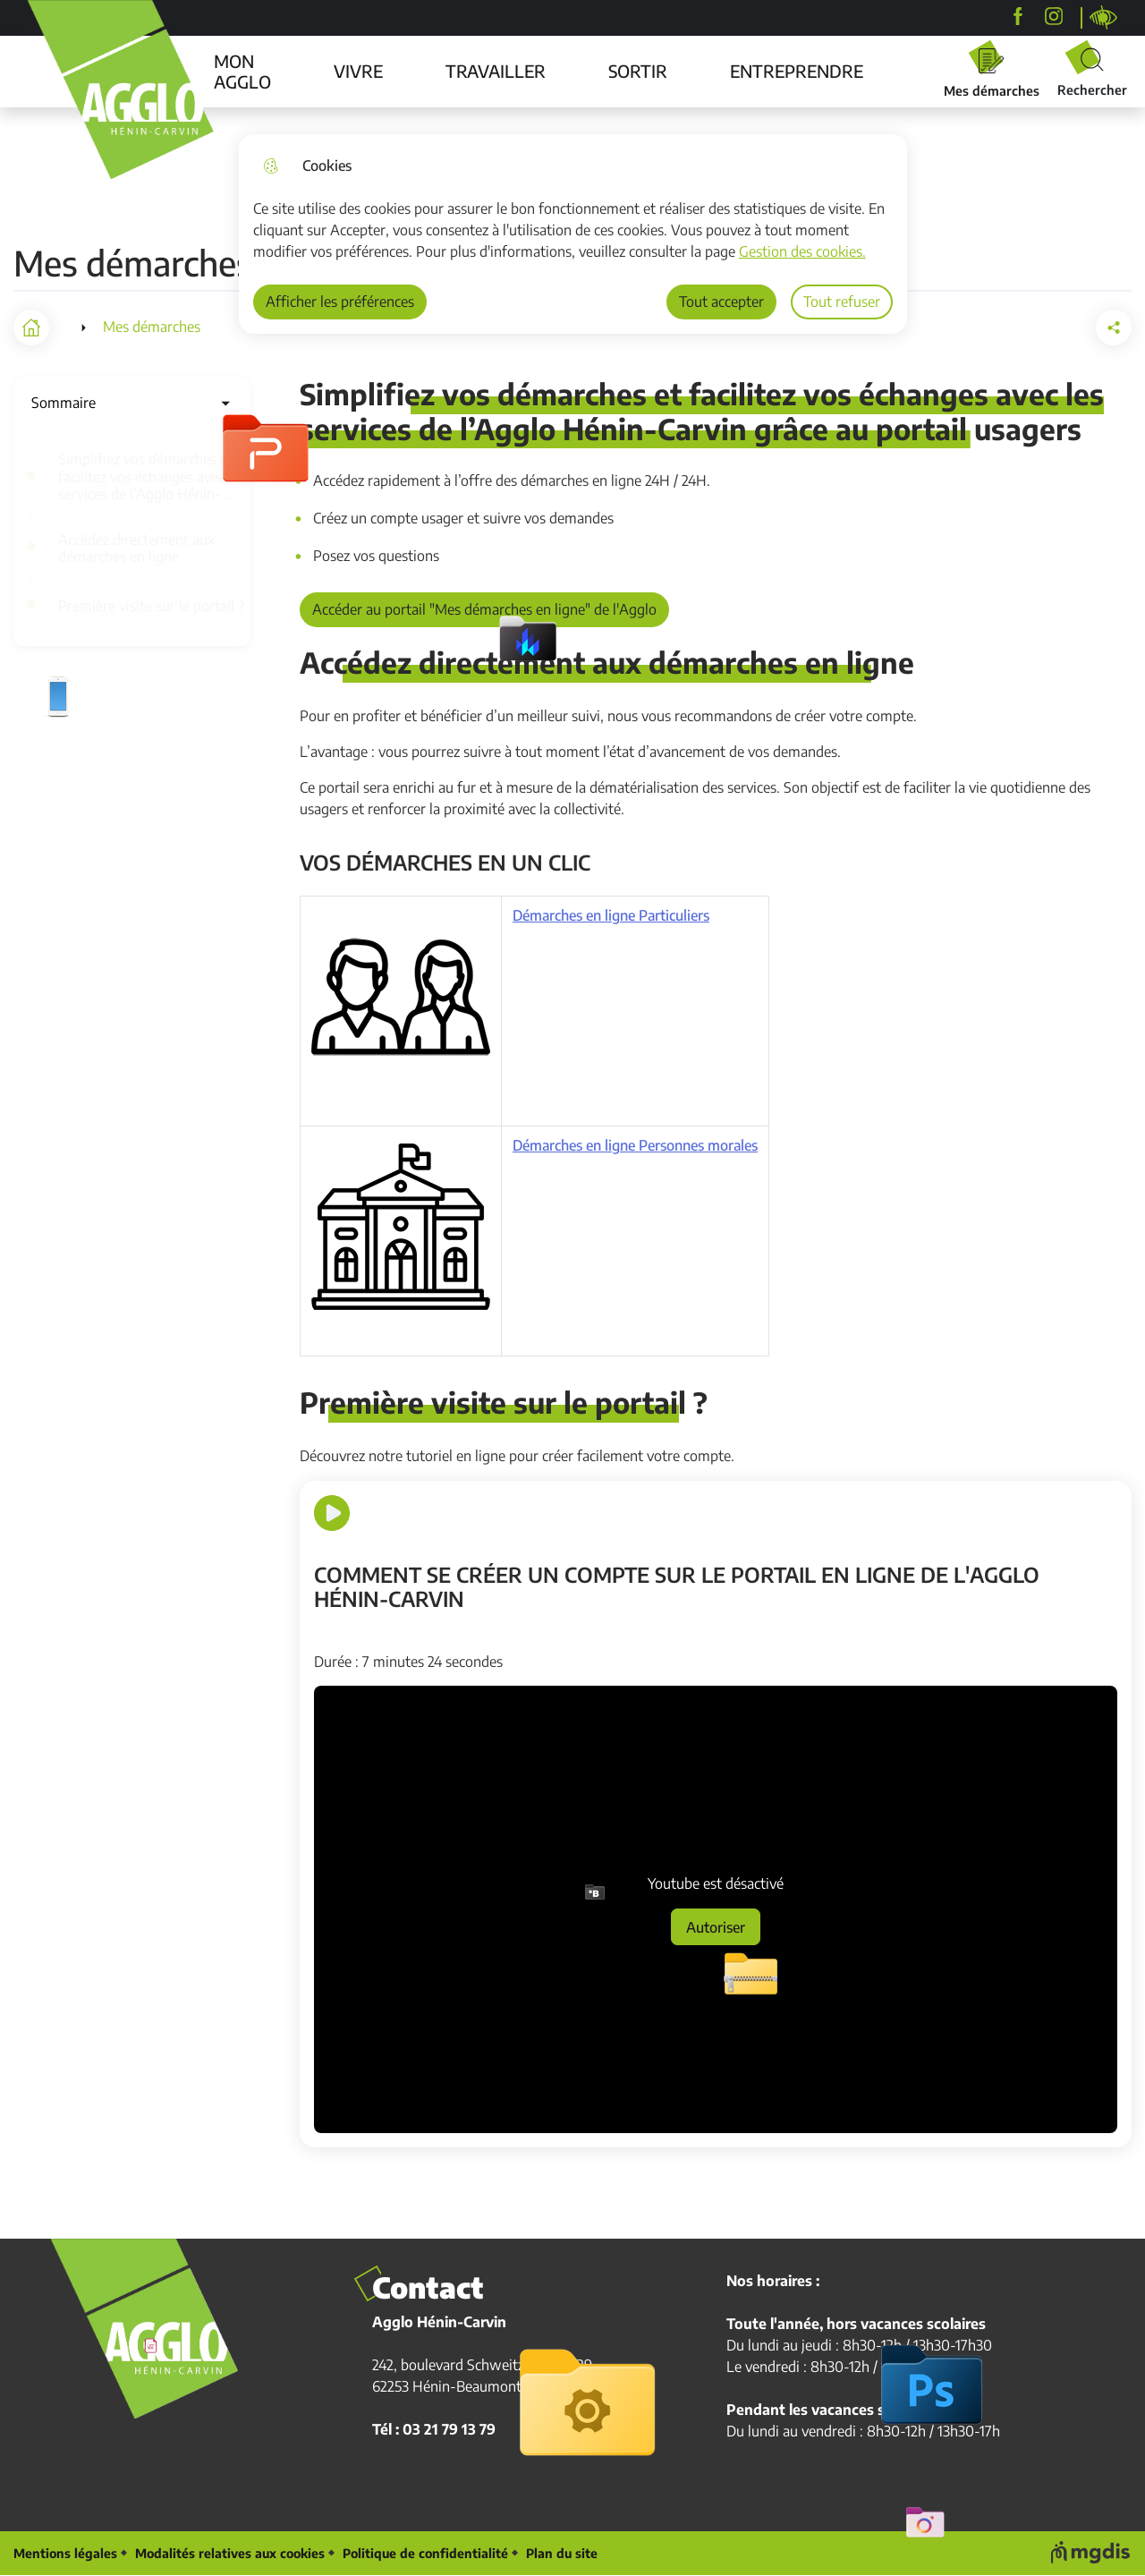  I want to click on open bethesda.net game files folder, so click(595, 1892).